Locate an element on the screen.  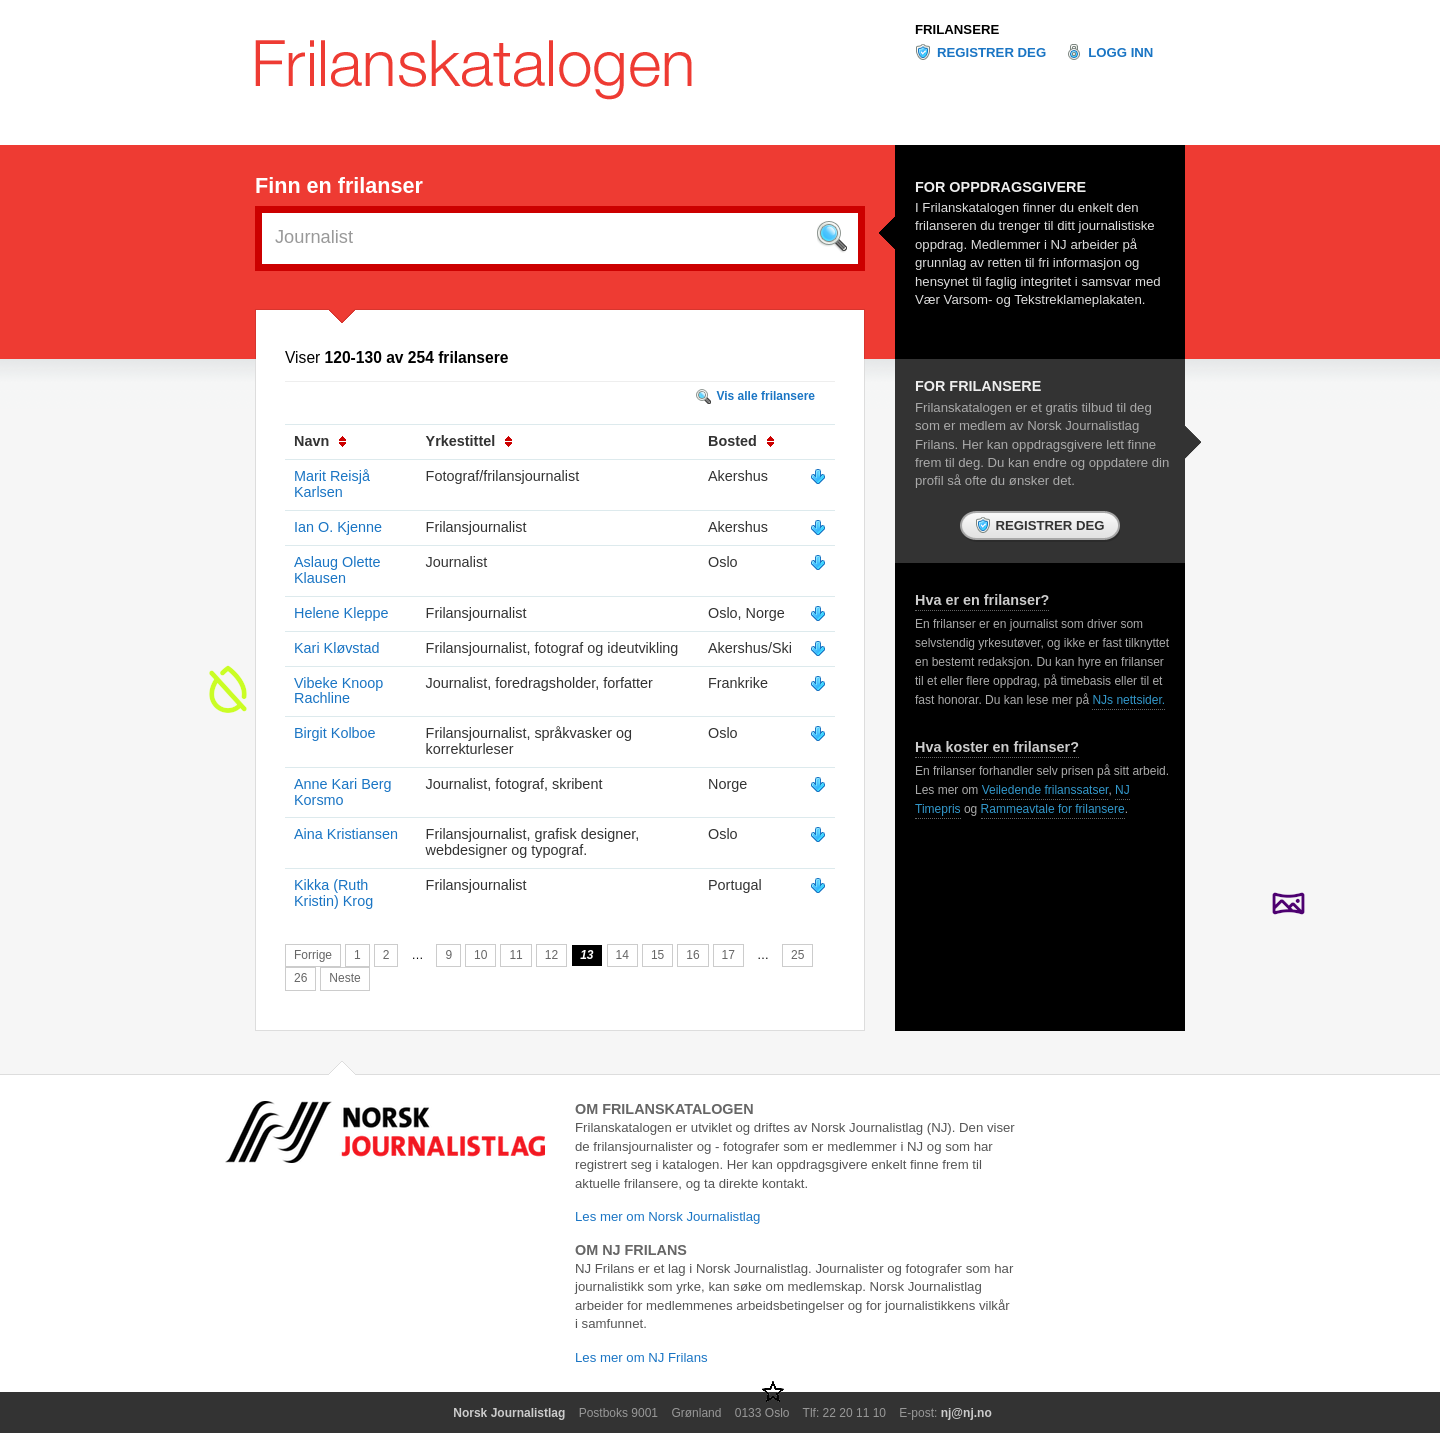
add item to favorites is located at coordinates (773, 1392).